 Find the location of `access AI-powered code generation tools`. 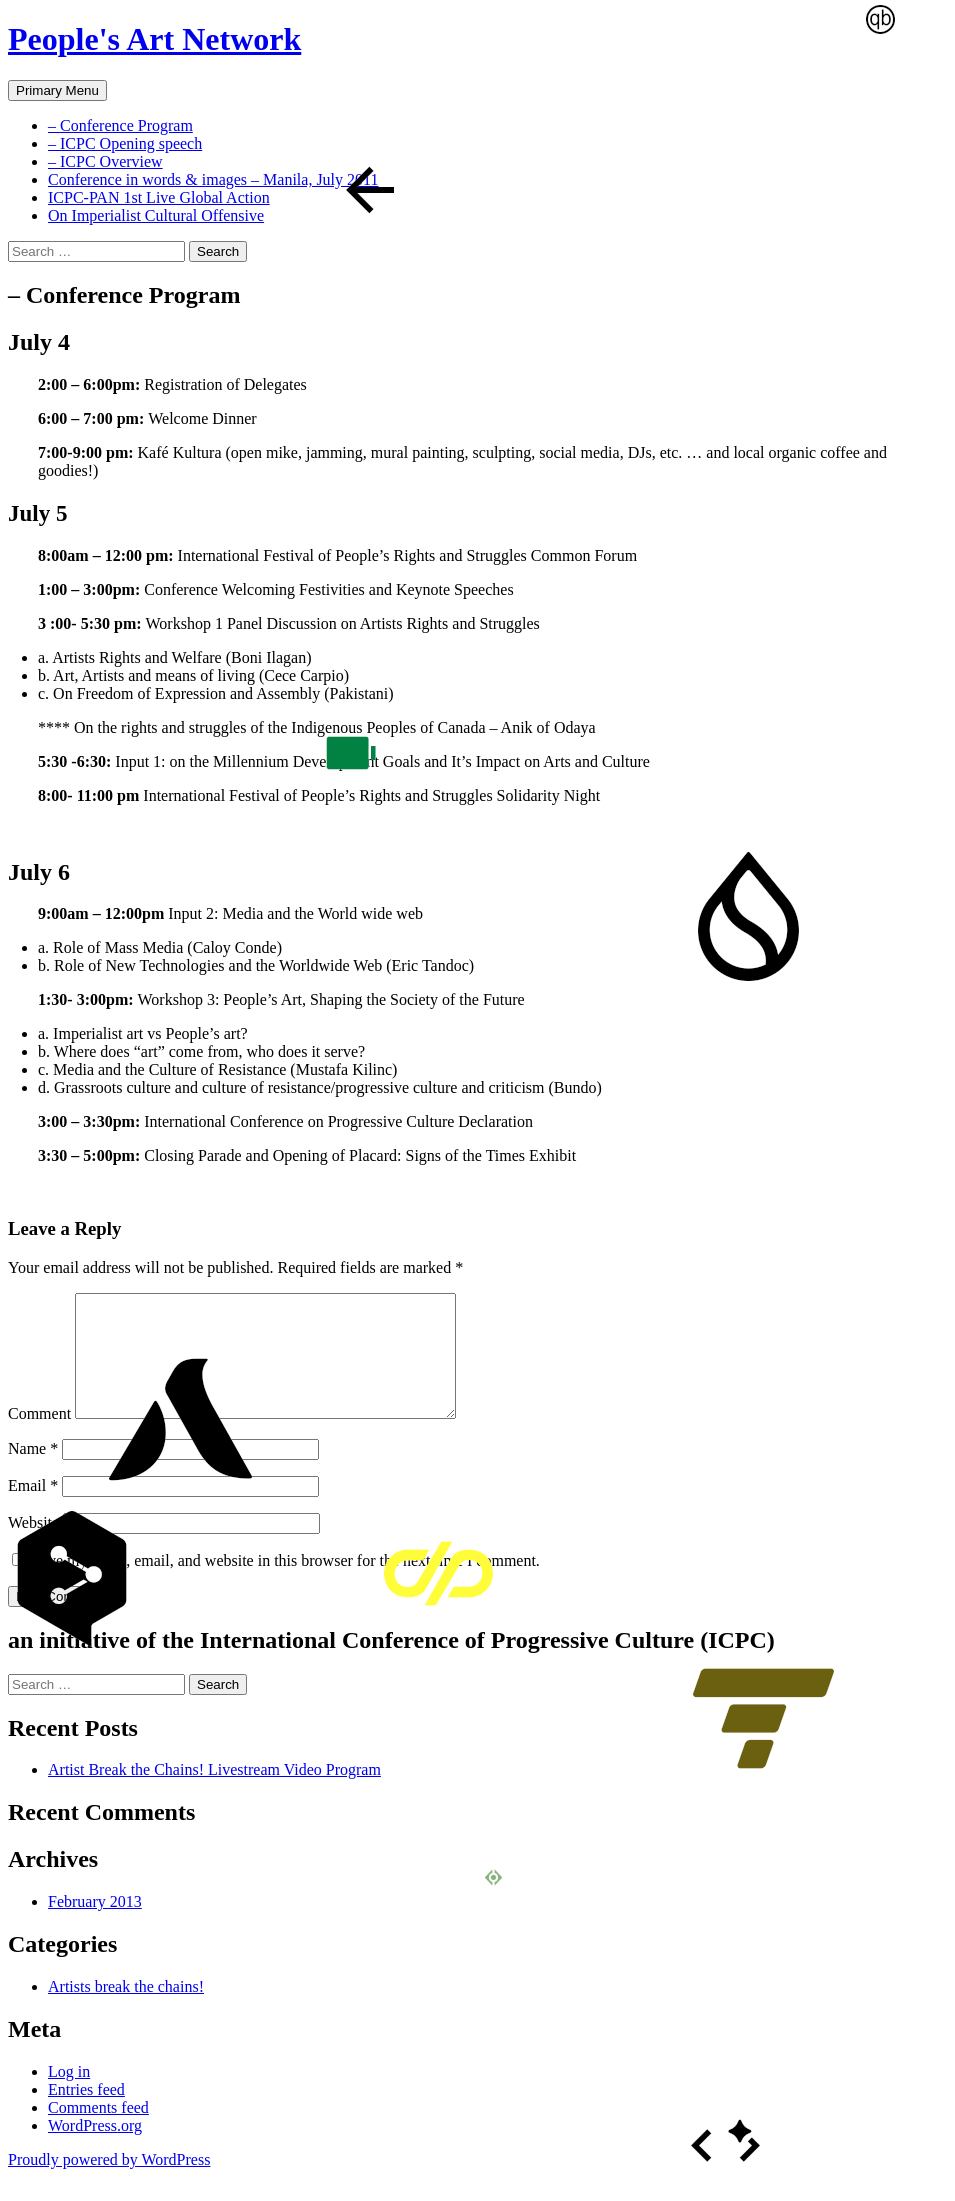

access AI-powered code generation tools is located at coordinates (725, 2145).